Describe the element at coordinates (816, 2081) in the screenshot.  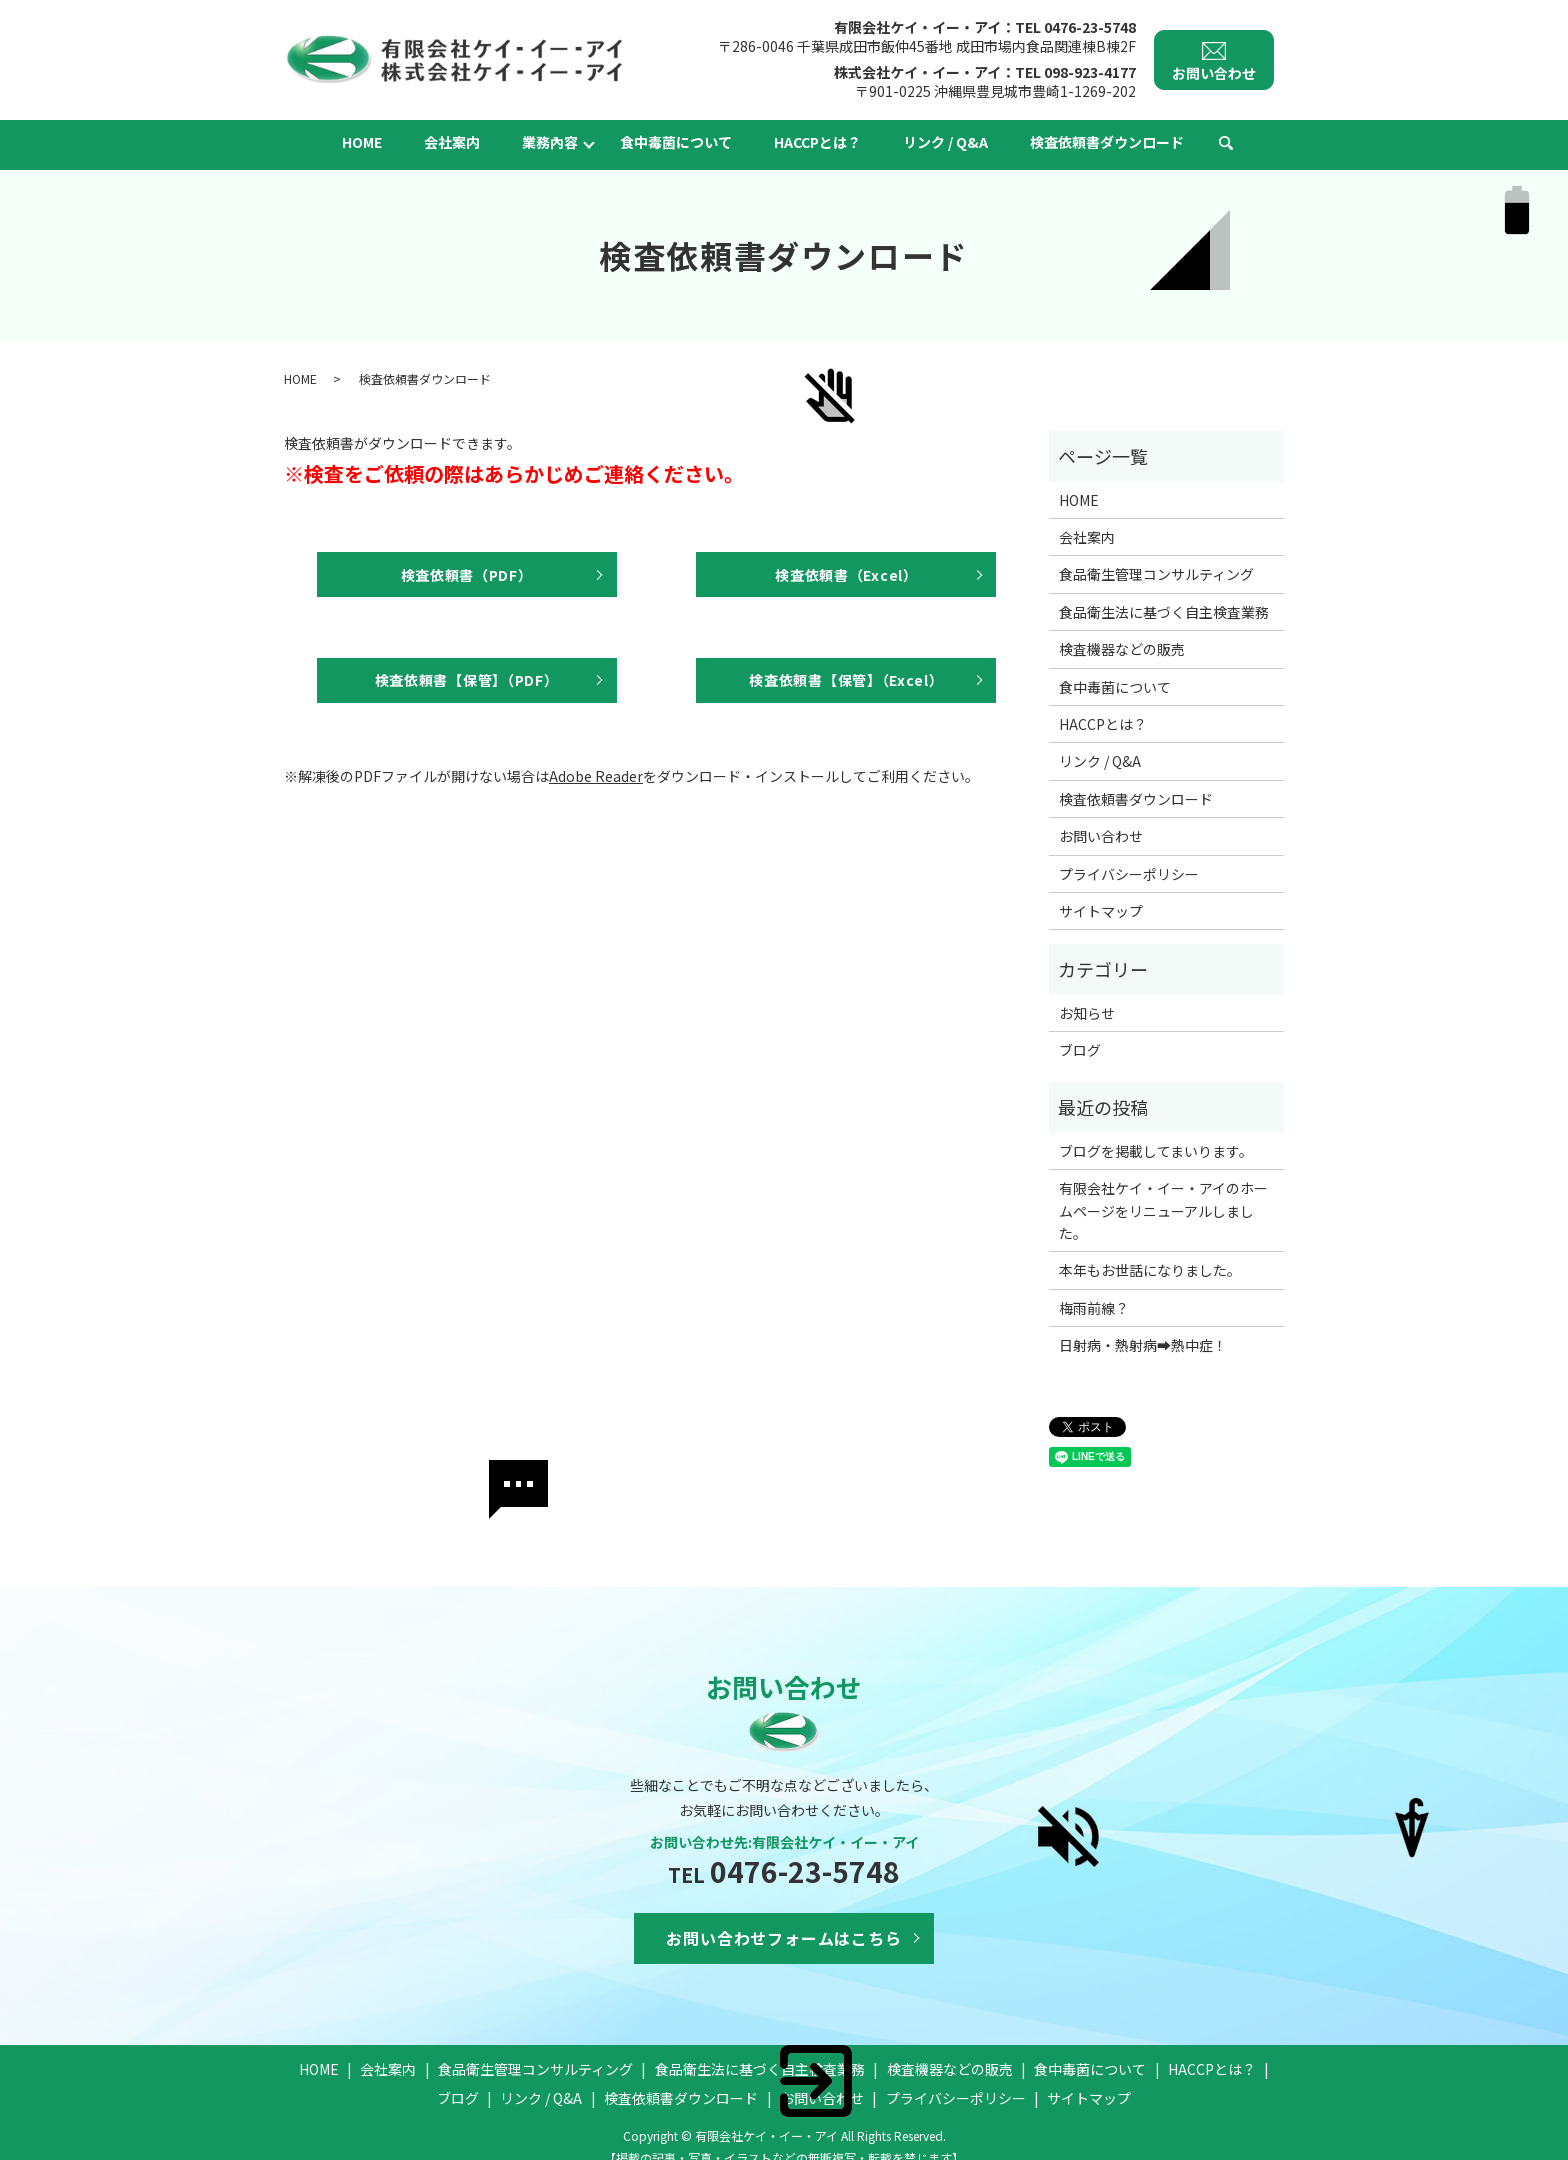
I see `log out of your account` at that location.